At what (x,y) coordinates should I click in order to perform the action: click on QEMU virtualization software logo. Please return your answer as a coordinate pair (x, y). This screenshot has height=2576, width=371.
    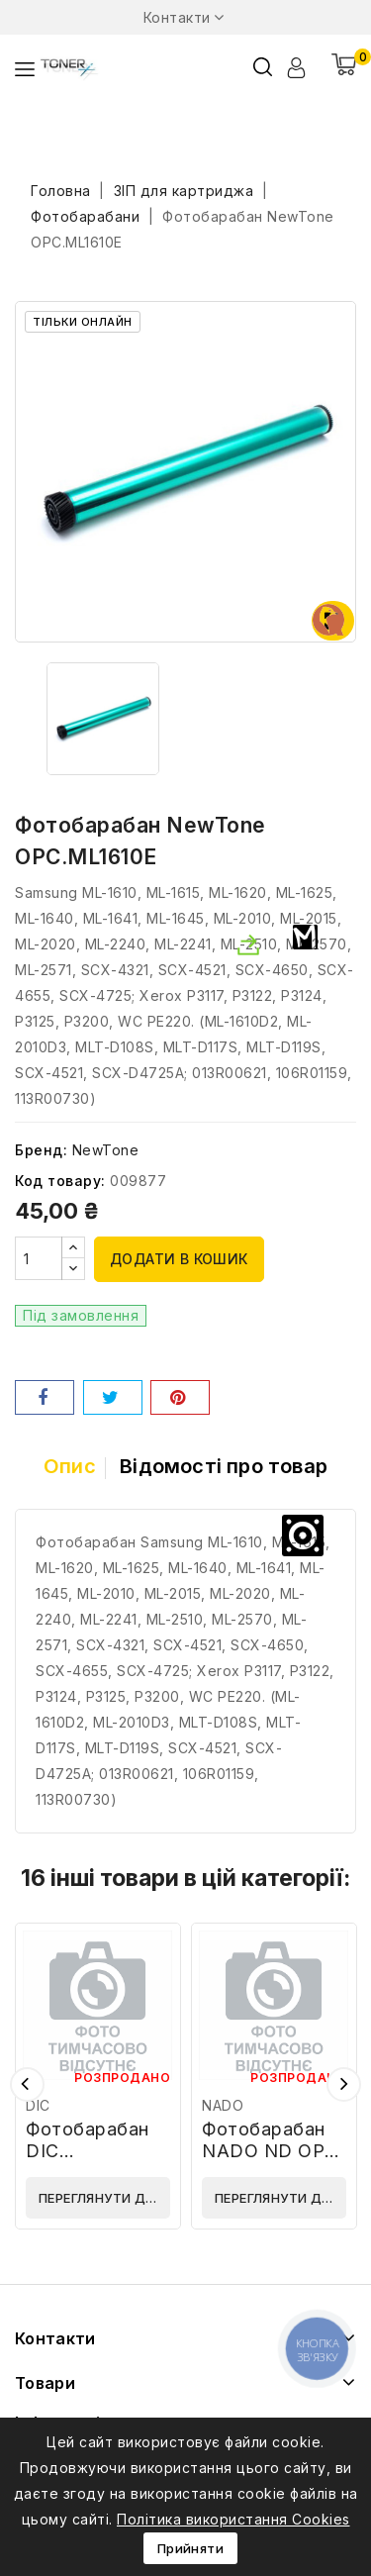
    Looking at the image, I should click on (328, 620).